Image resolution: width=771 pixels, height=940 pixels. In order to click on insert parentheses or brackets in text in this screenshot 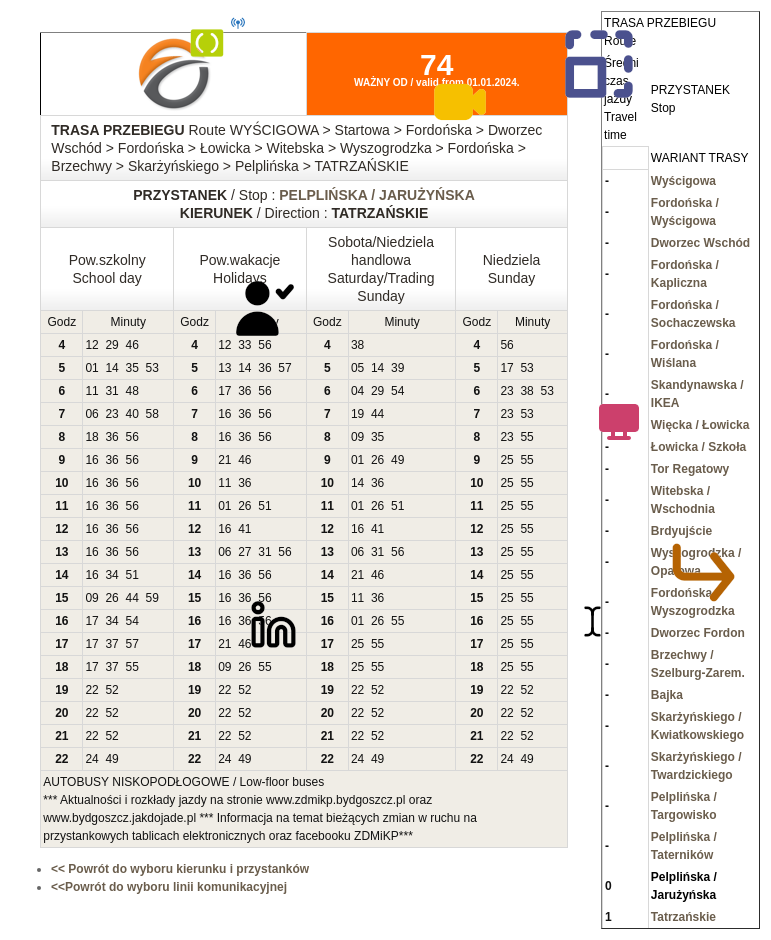, I will do `click(207, 43)`.